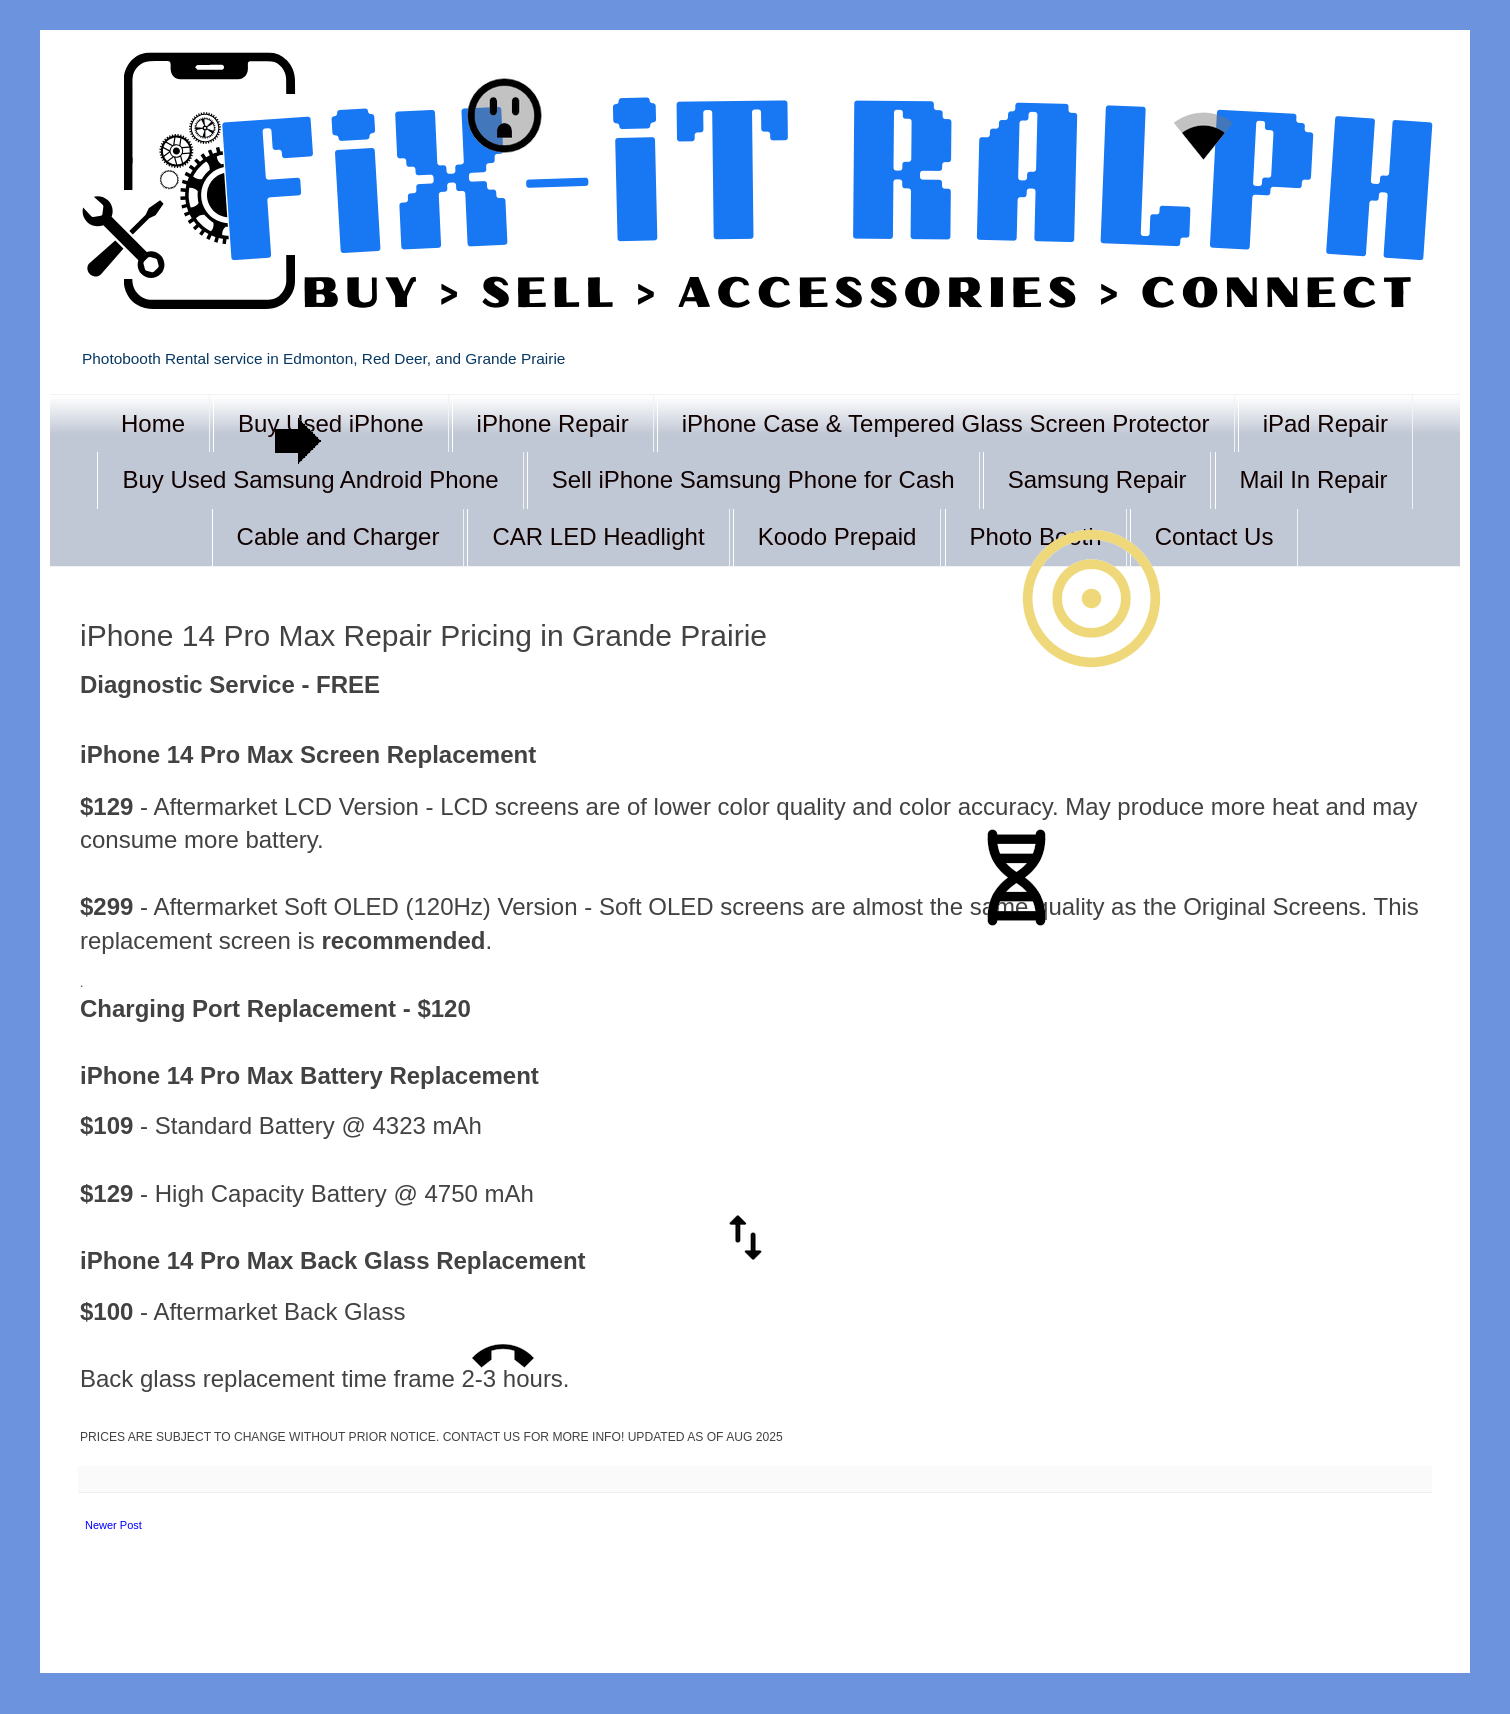 This screenshot has width=1510, height=1714. I want to click on indicates moderate wifi signal strength, so click(1203, 135).